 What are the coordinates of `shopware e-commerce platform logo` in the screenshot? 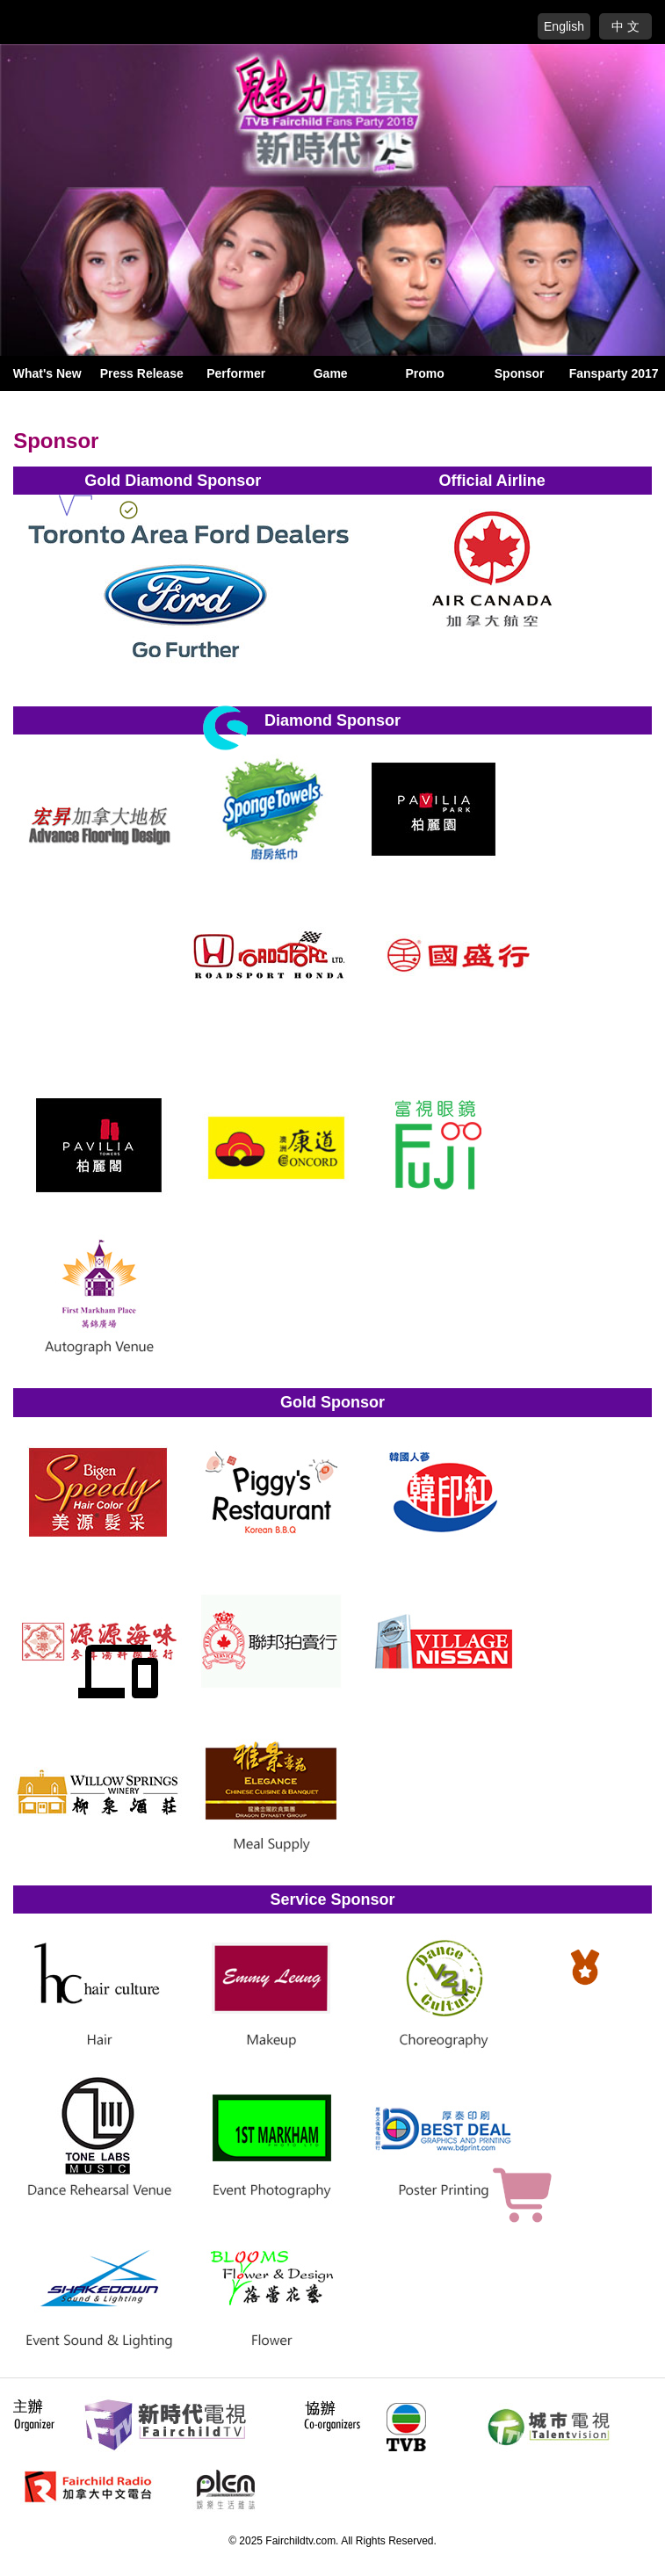 It's located at (225, 727).